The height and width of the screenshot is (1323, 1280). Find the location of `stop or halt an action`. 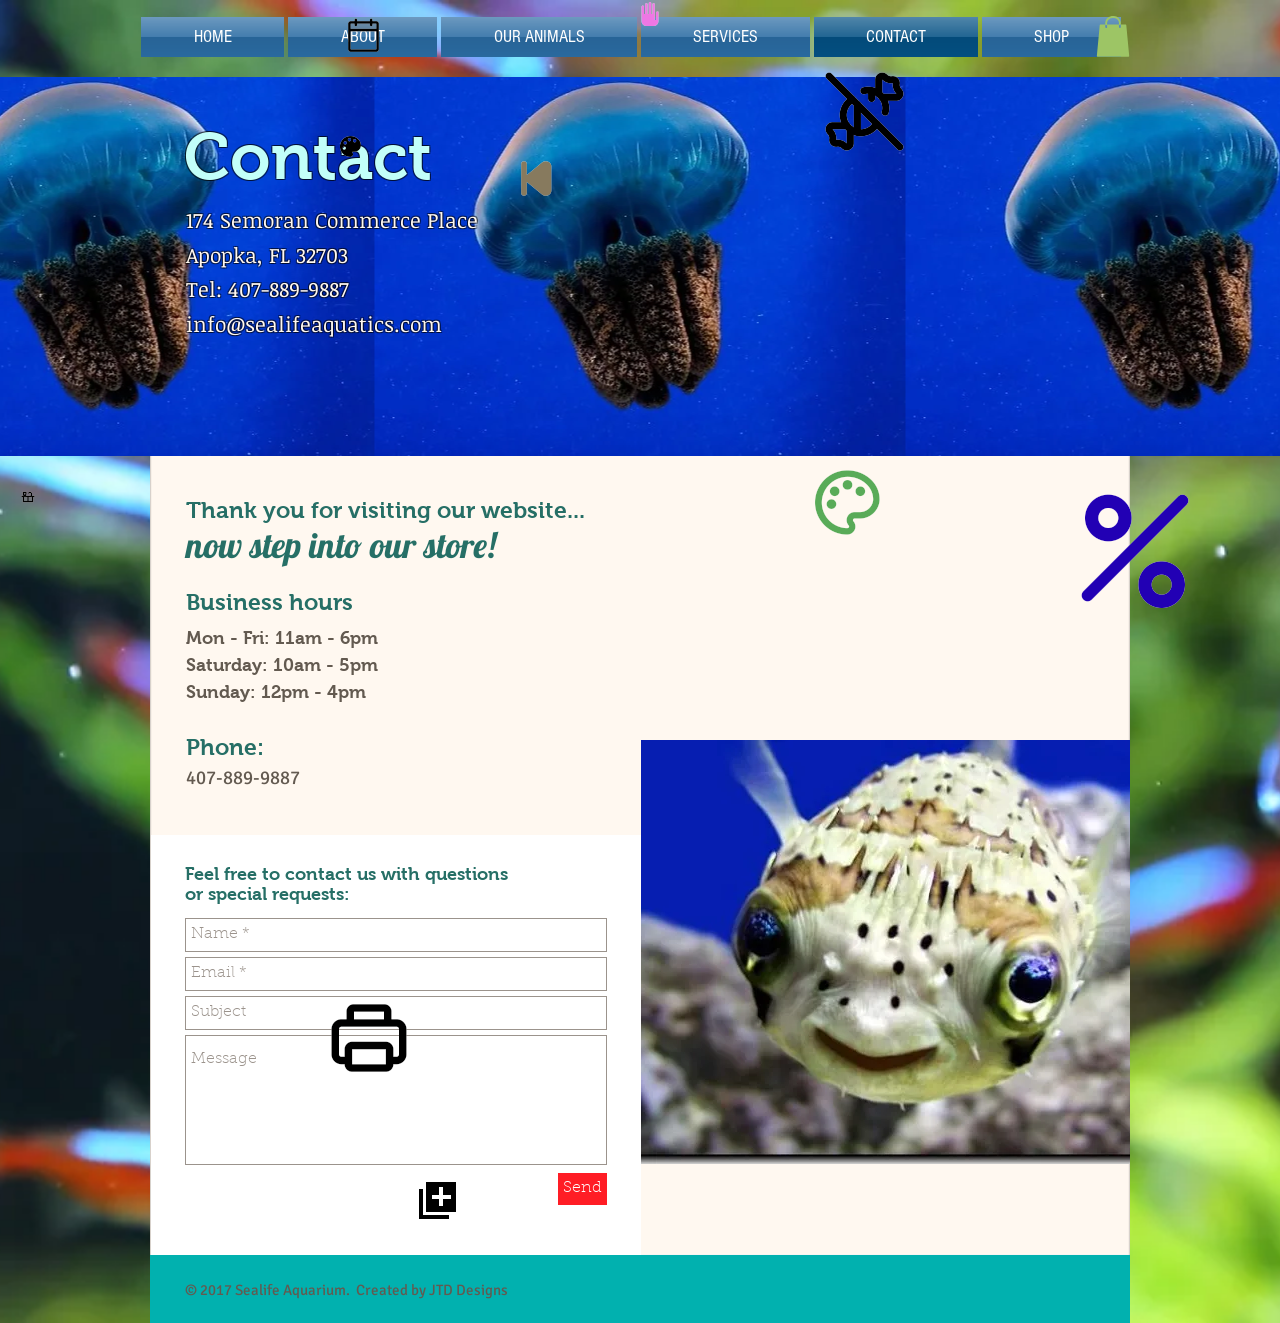

stop or halt an action is located at coordinates (650, 14).